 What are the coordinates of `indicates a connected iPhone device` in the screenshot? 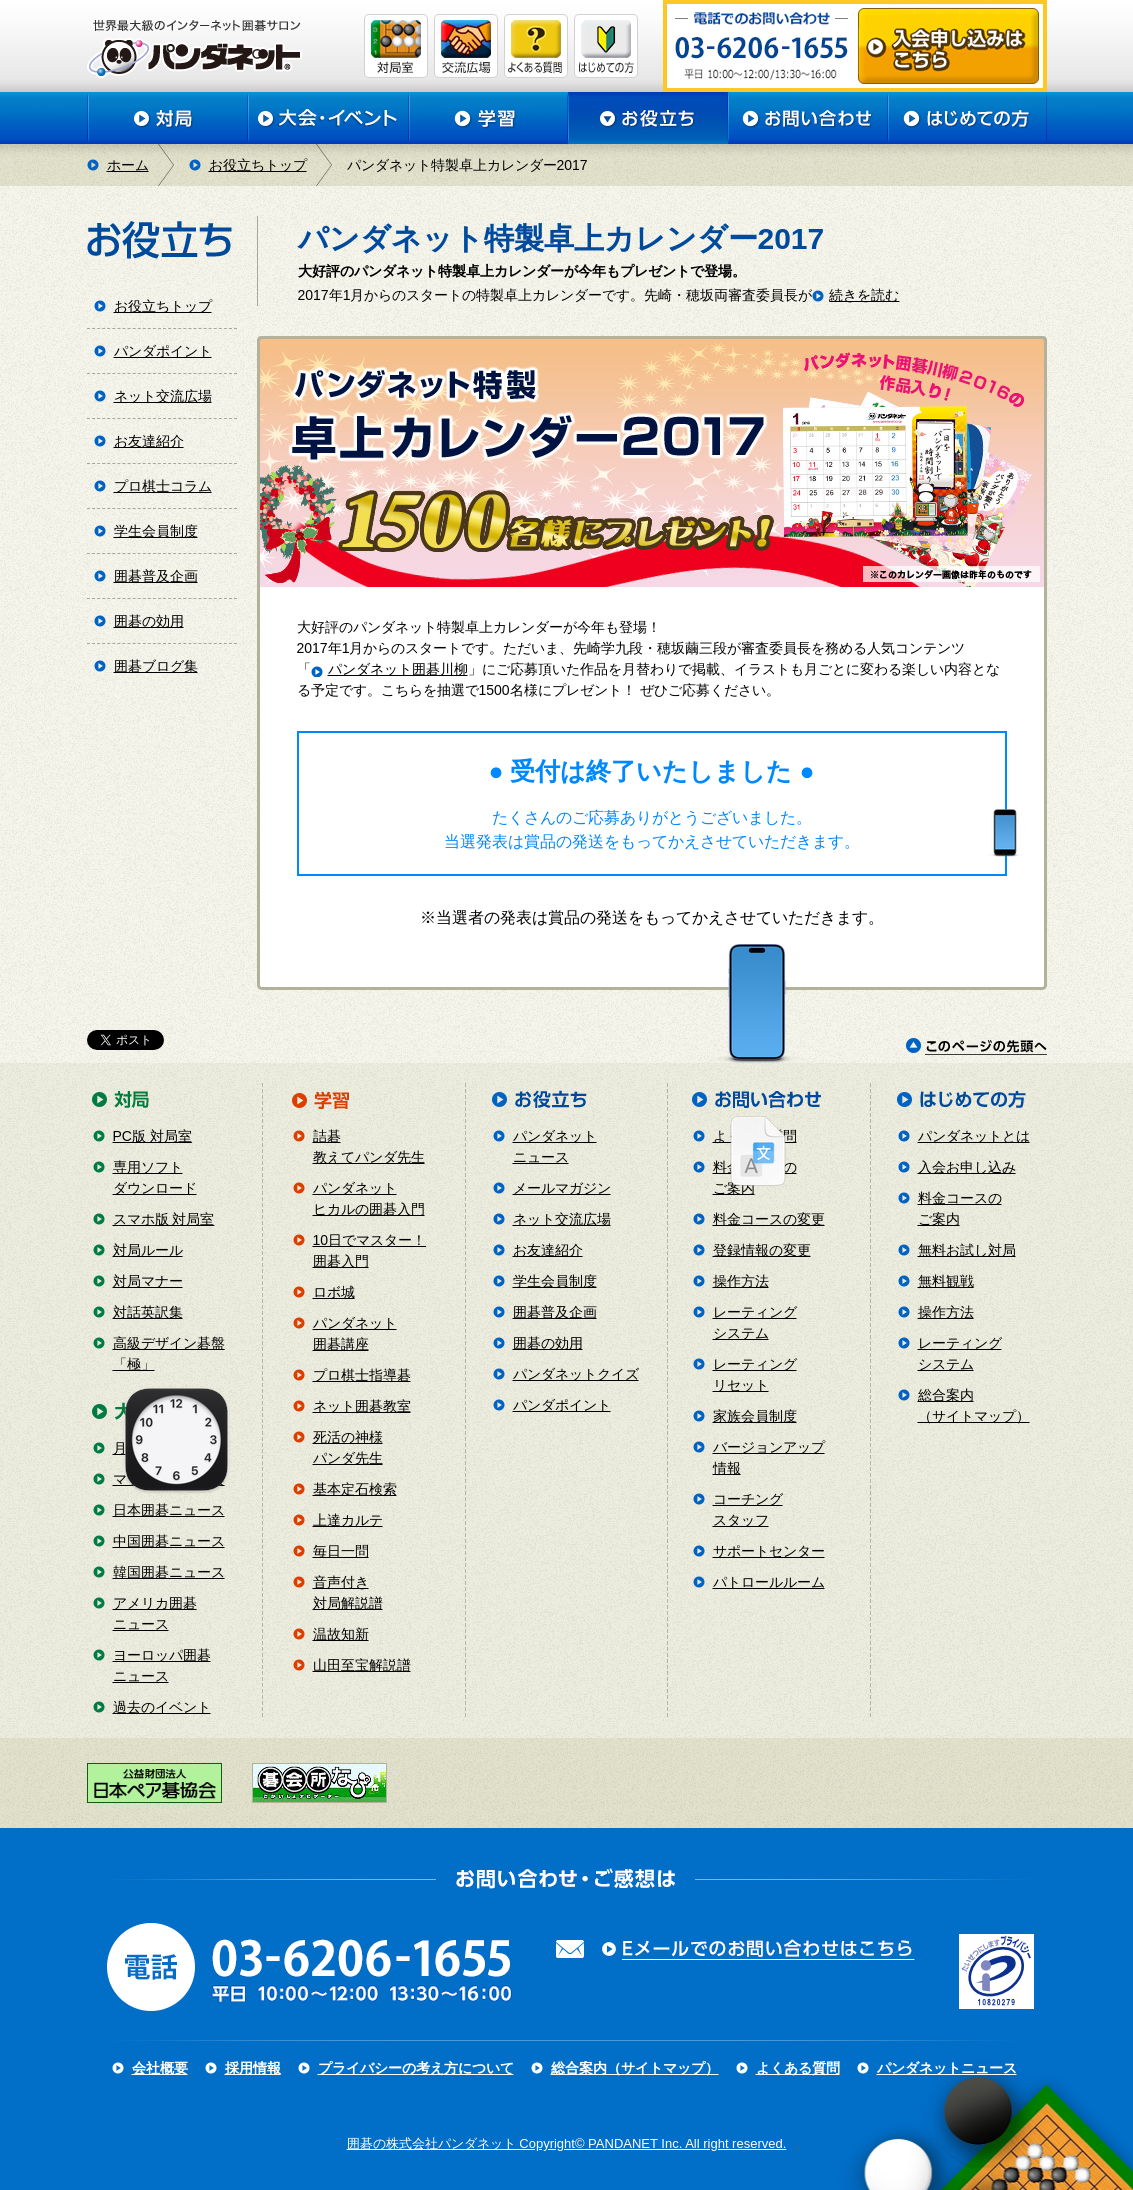 It's located at (757, 1004).